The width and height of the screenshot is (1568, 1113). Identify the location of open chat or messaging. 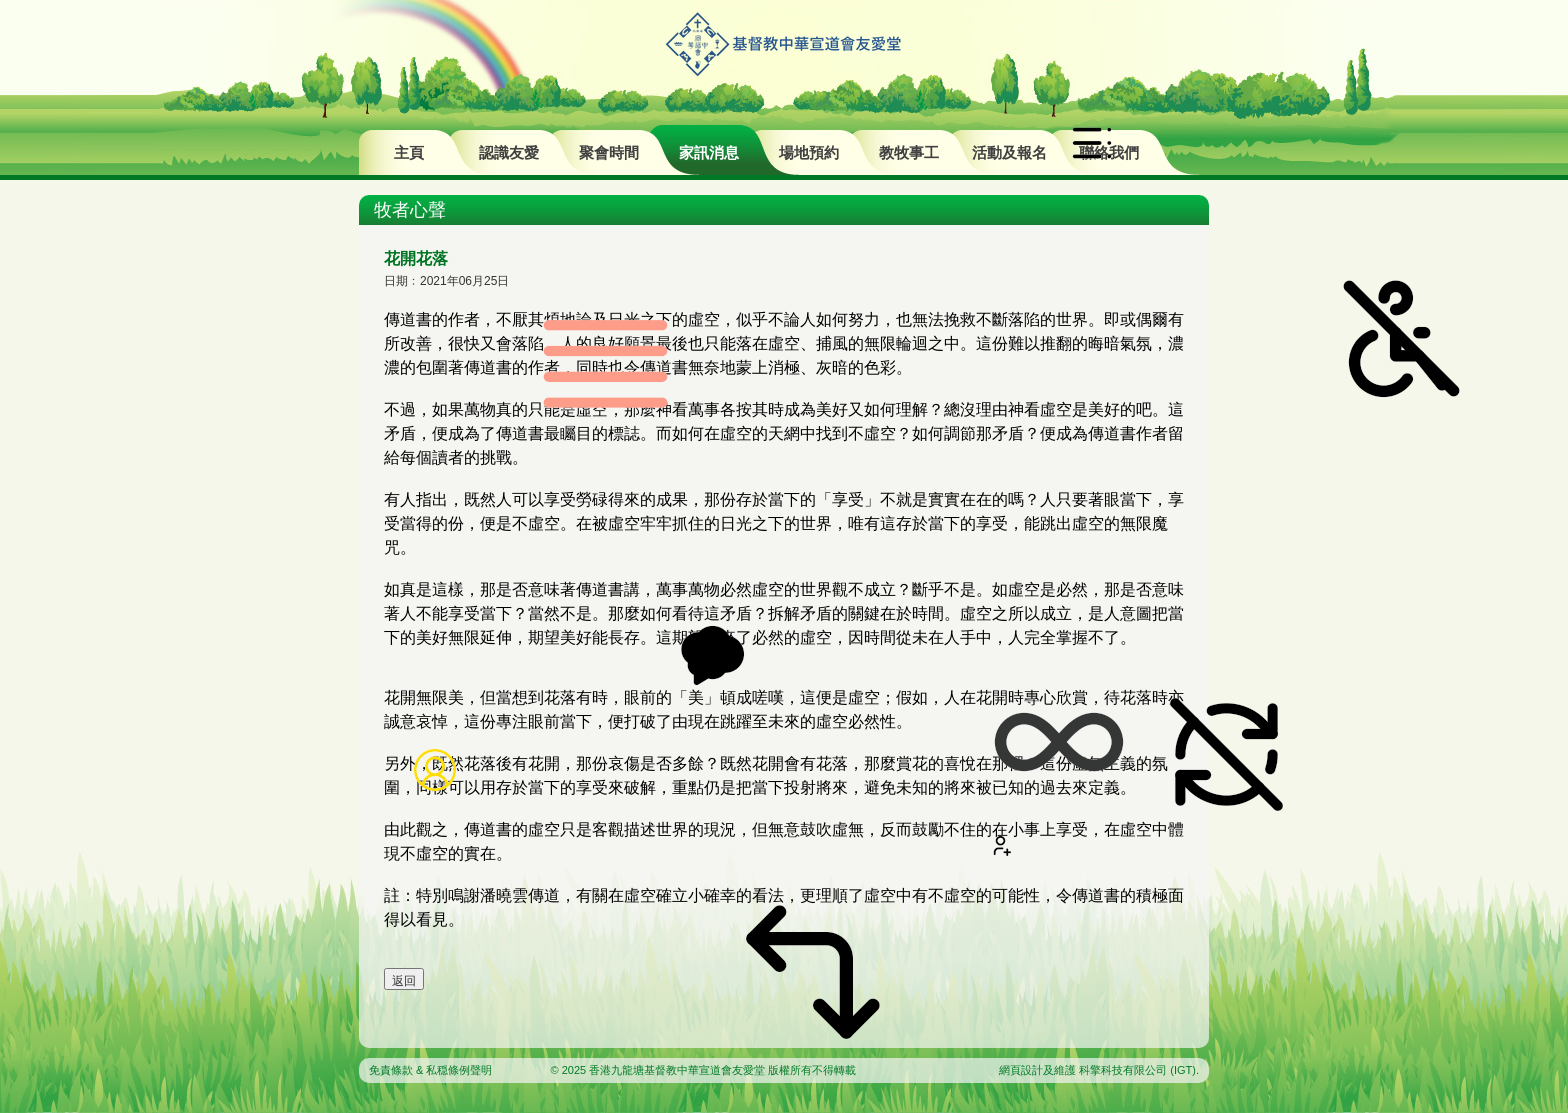
(711, 655).